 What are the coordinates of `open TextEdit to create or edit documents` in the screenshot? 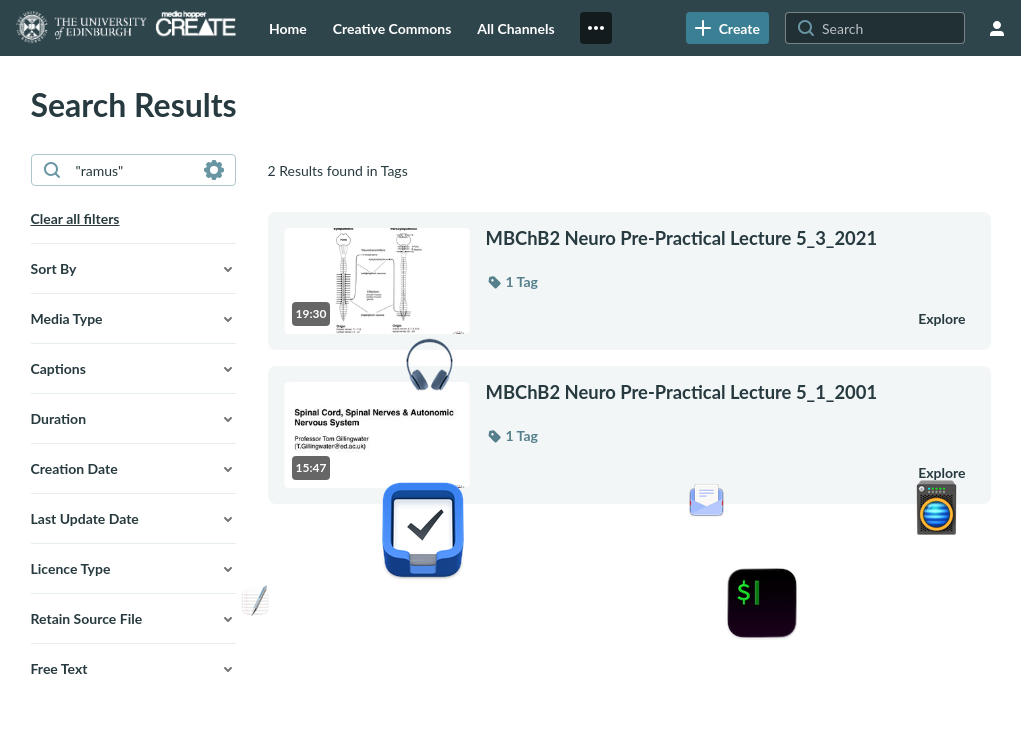 It's located at (255, 601).